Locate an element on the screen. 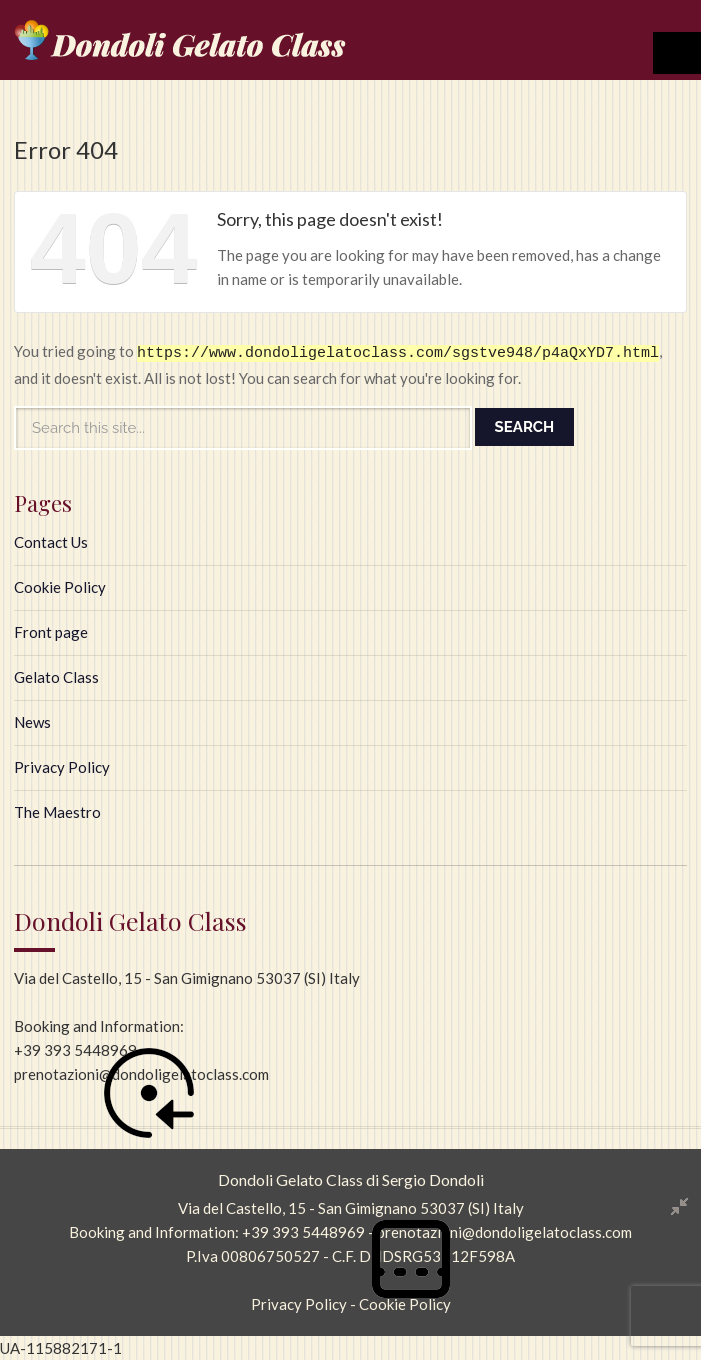  toggle bottom navigation bar off is located at coordinates (411, 1259).